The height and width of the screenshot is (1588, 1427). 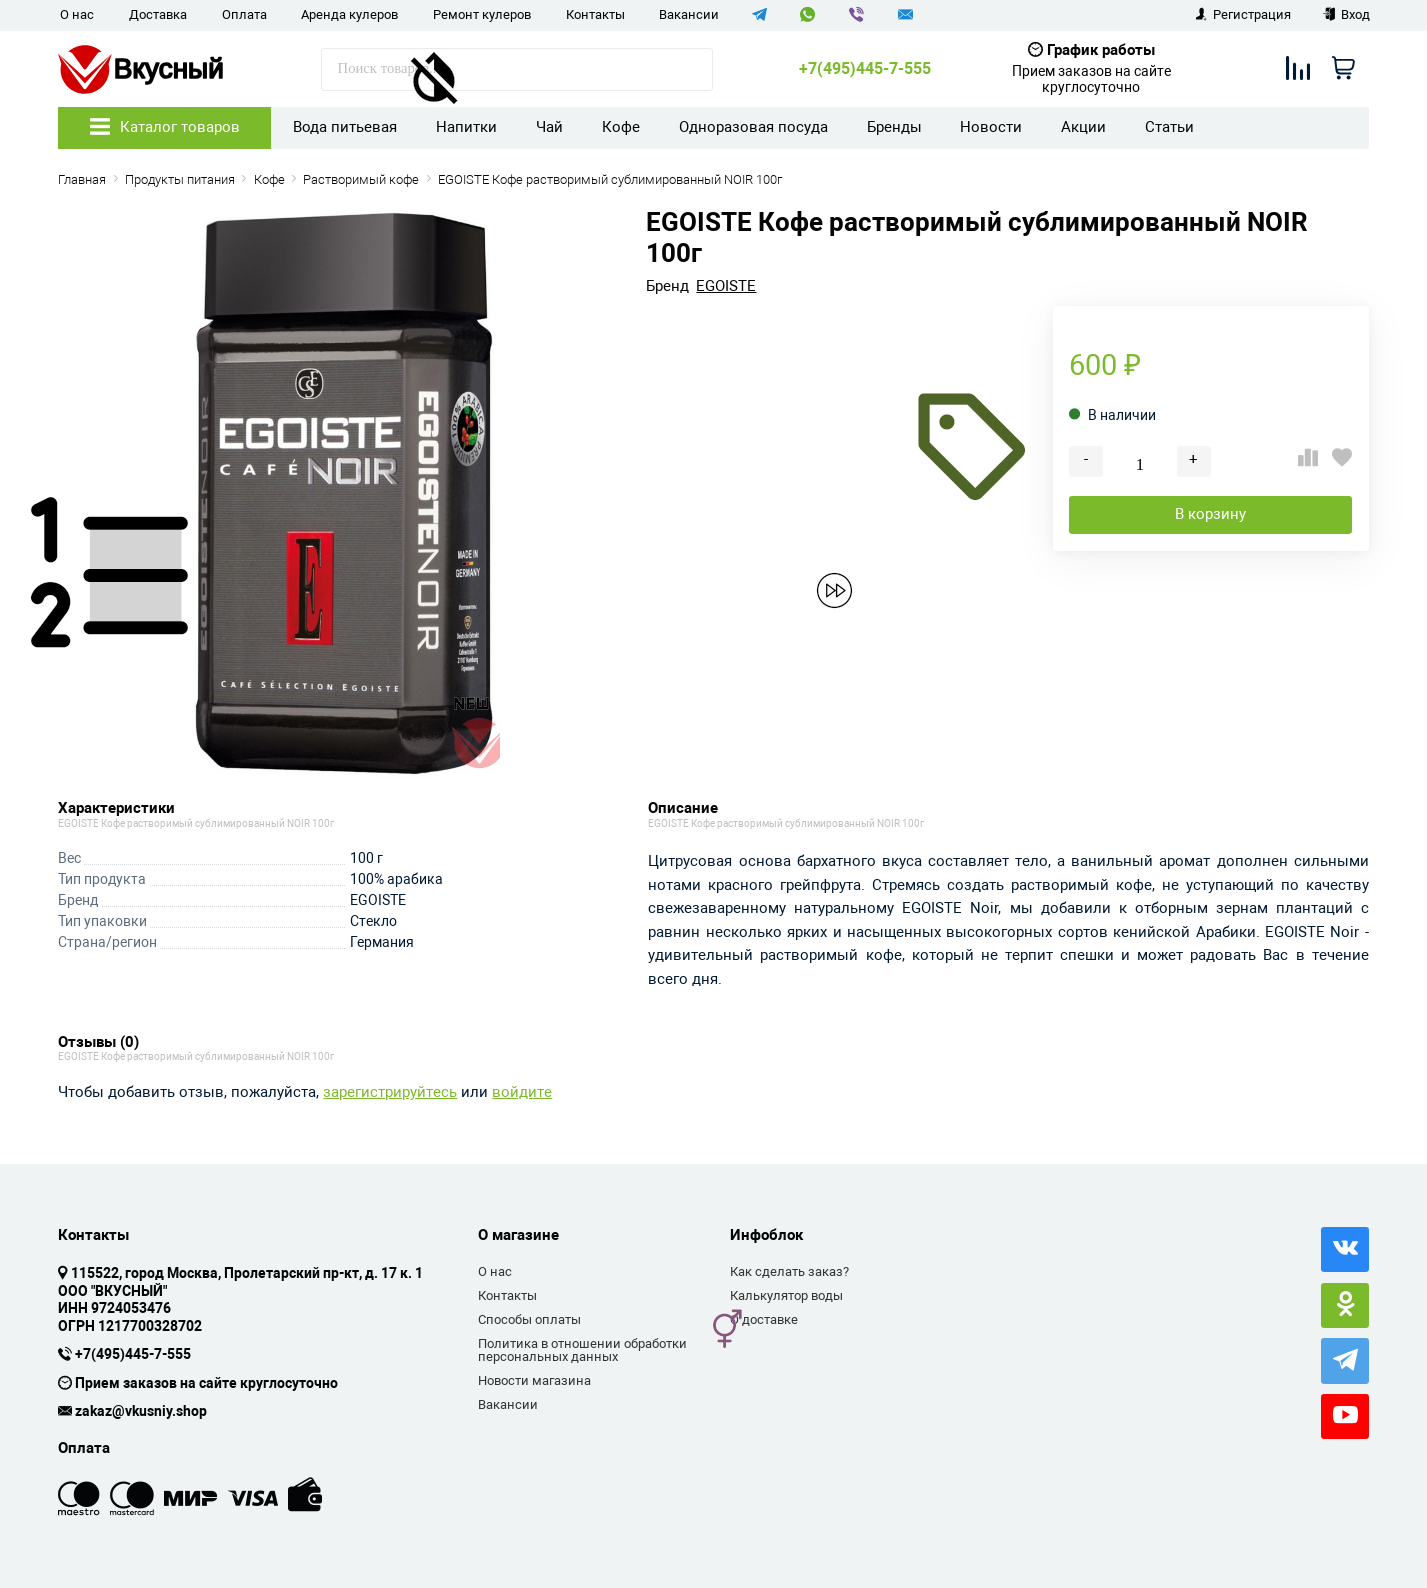 I want to click on create a numbered list, so click(x=109, y=575).